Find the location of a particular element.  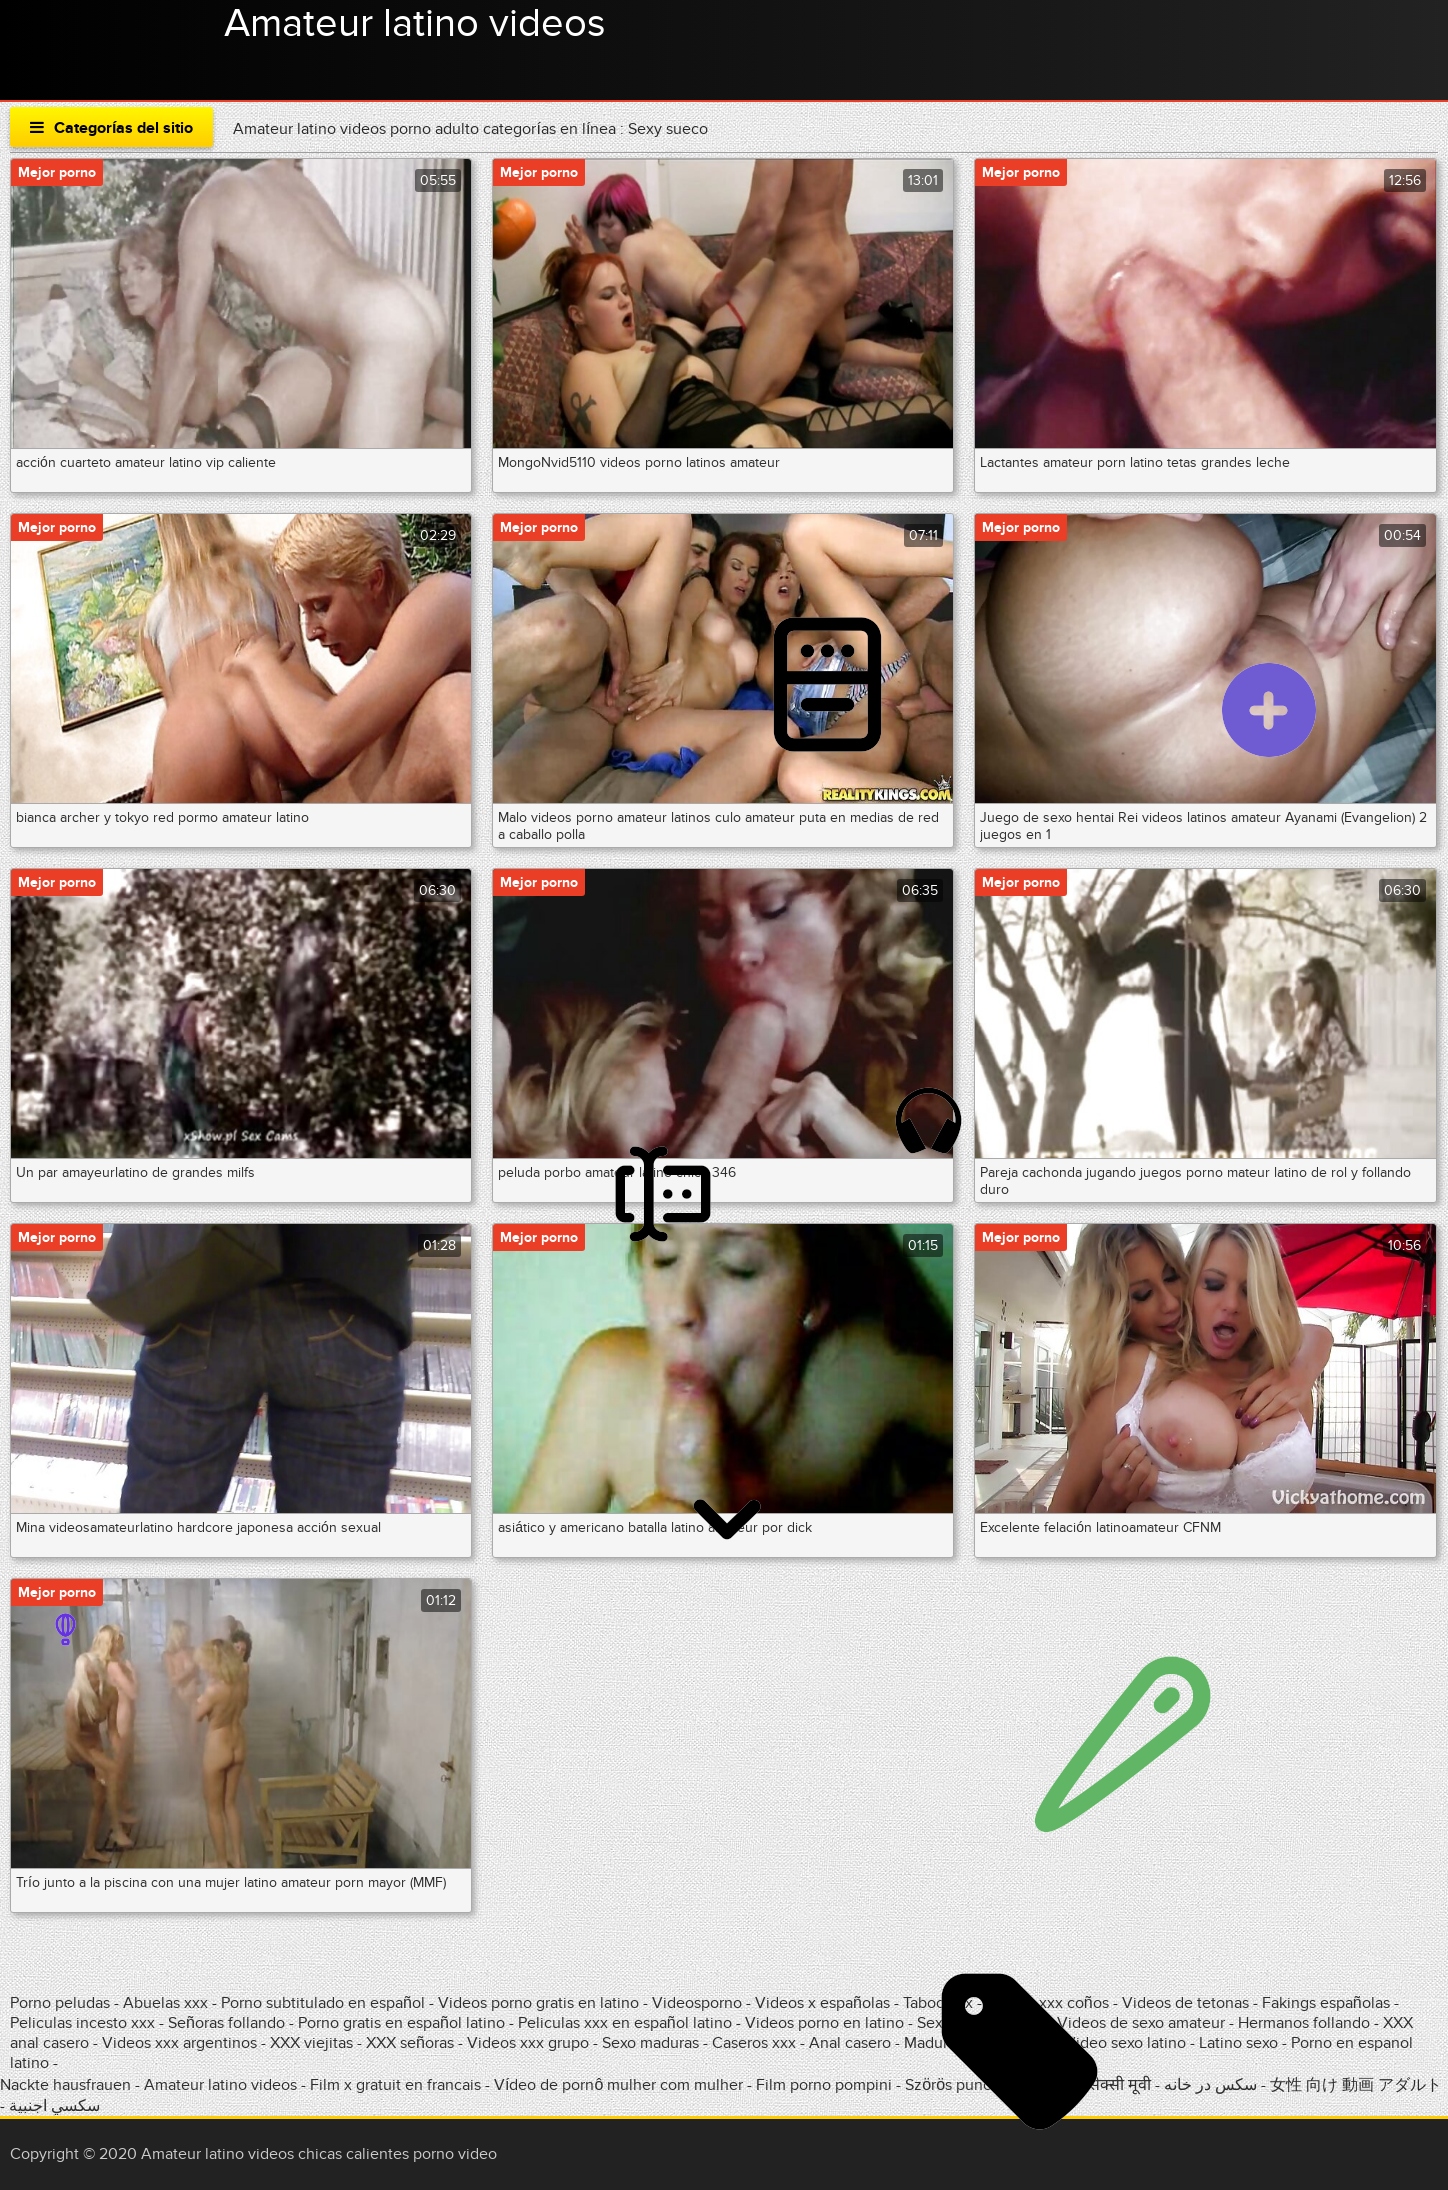

access cooking or kitchen appliances is located at coordinates (827, 684).